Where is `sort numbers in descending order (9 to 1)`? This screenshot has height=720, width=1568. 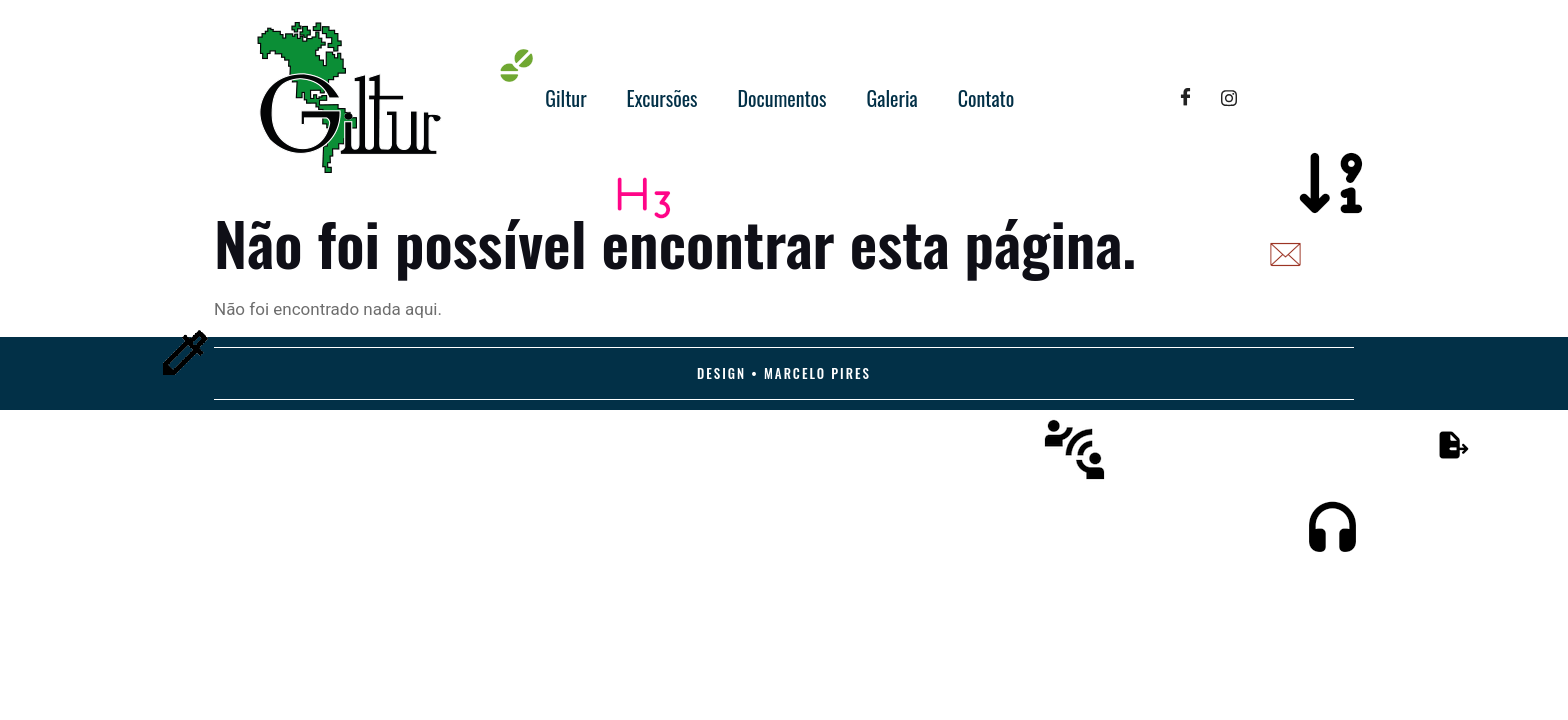
sort numbers in descending order (9 to 1) is located at coordinates (1332, 183).